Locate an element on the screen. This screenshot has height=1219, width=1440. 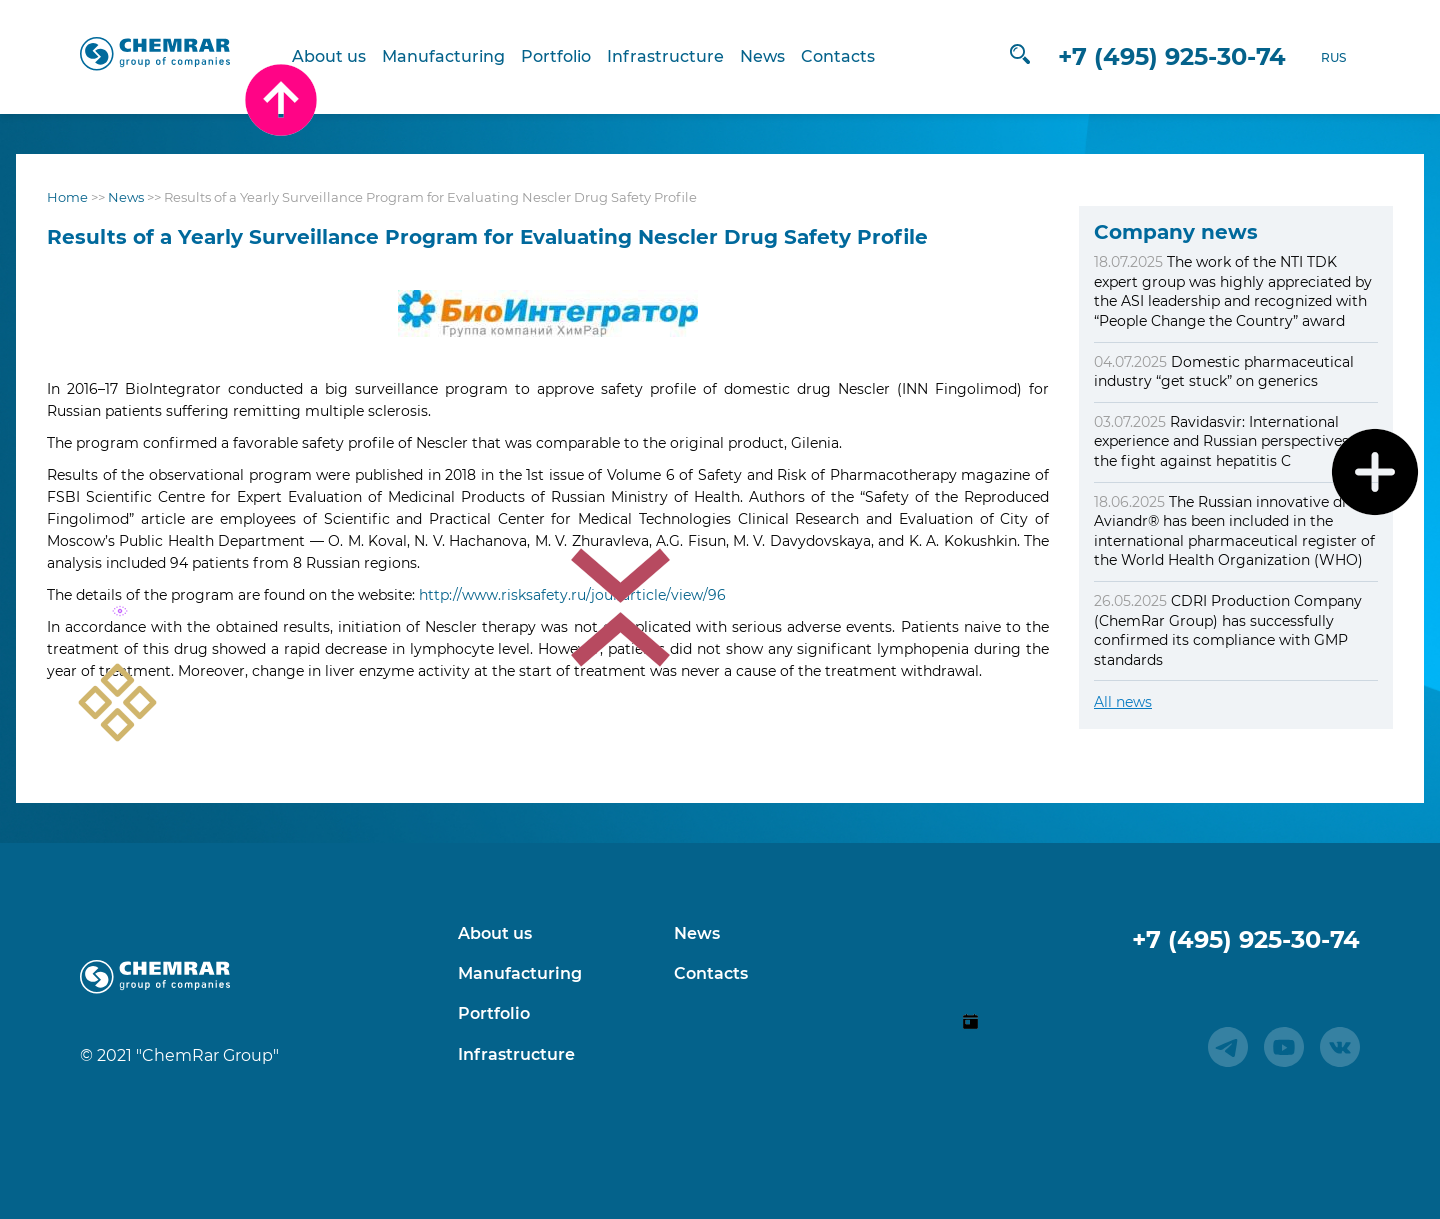
preview mode with limited visibility is located at coordinates (120, 611).